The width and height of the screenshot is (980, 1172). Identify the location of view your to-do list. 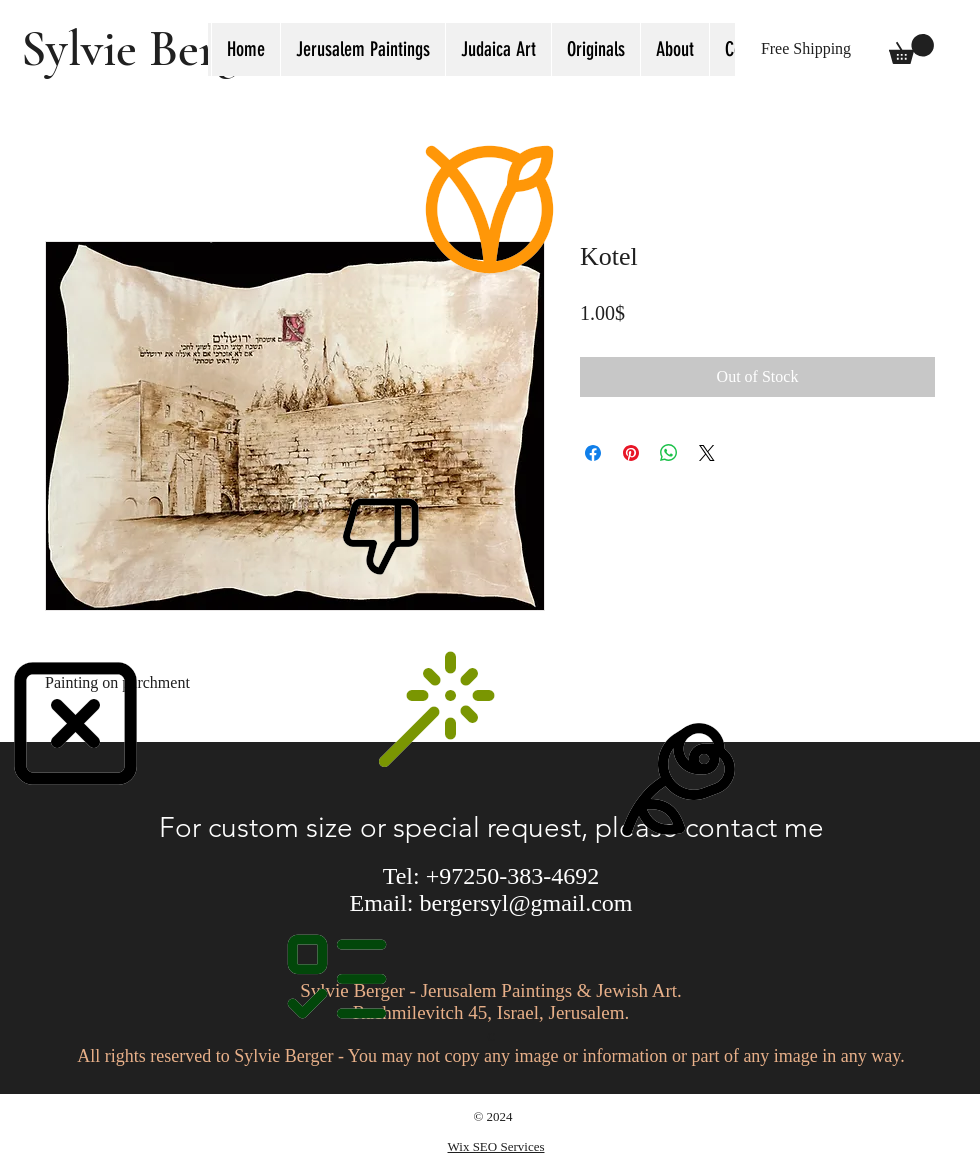
(337, 979).